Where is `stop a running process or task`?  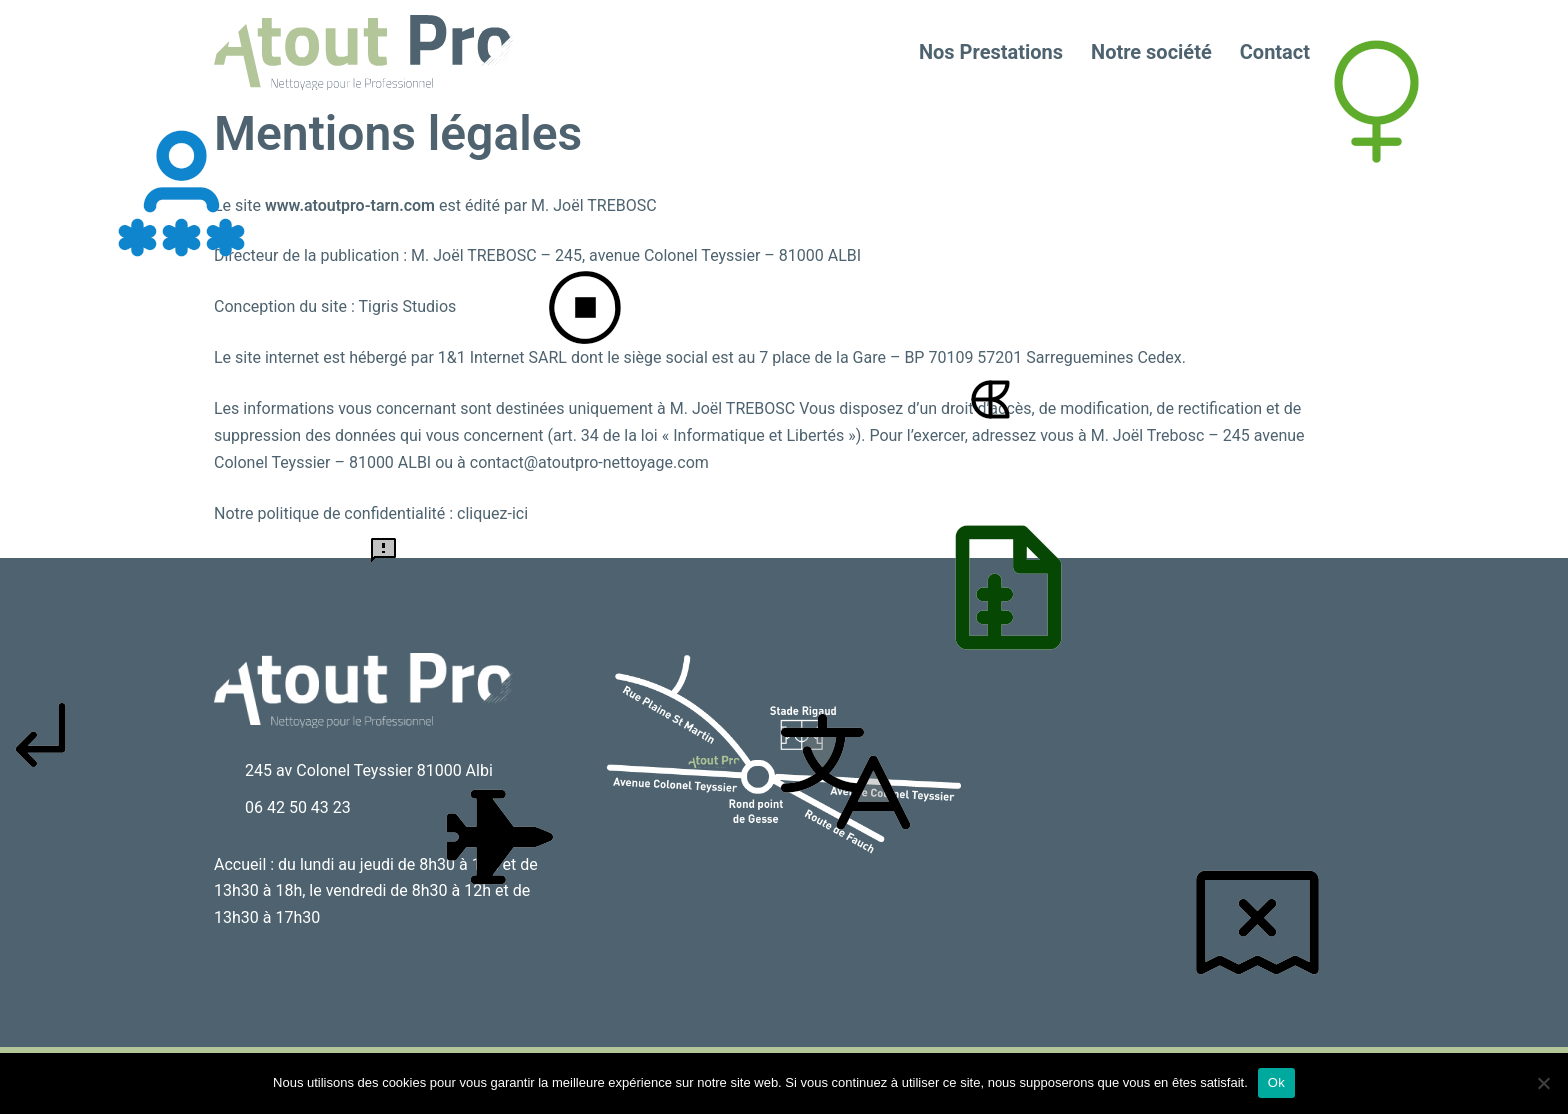
stop a running process or task is located at coordinates (585, 307).